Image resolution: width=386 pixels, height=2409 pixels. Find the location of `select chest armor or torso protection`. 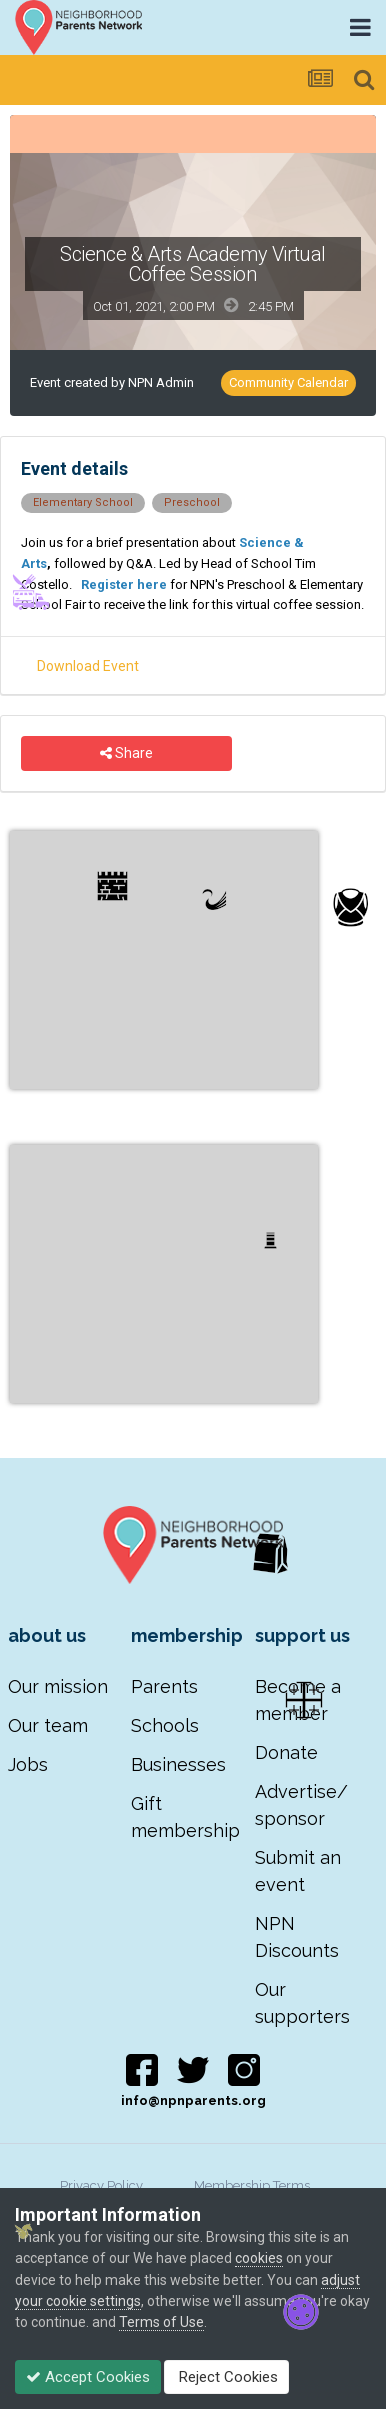

select chest armor or torso protection is located at coordinates (350, 907).